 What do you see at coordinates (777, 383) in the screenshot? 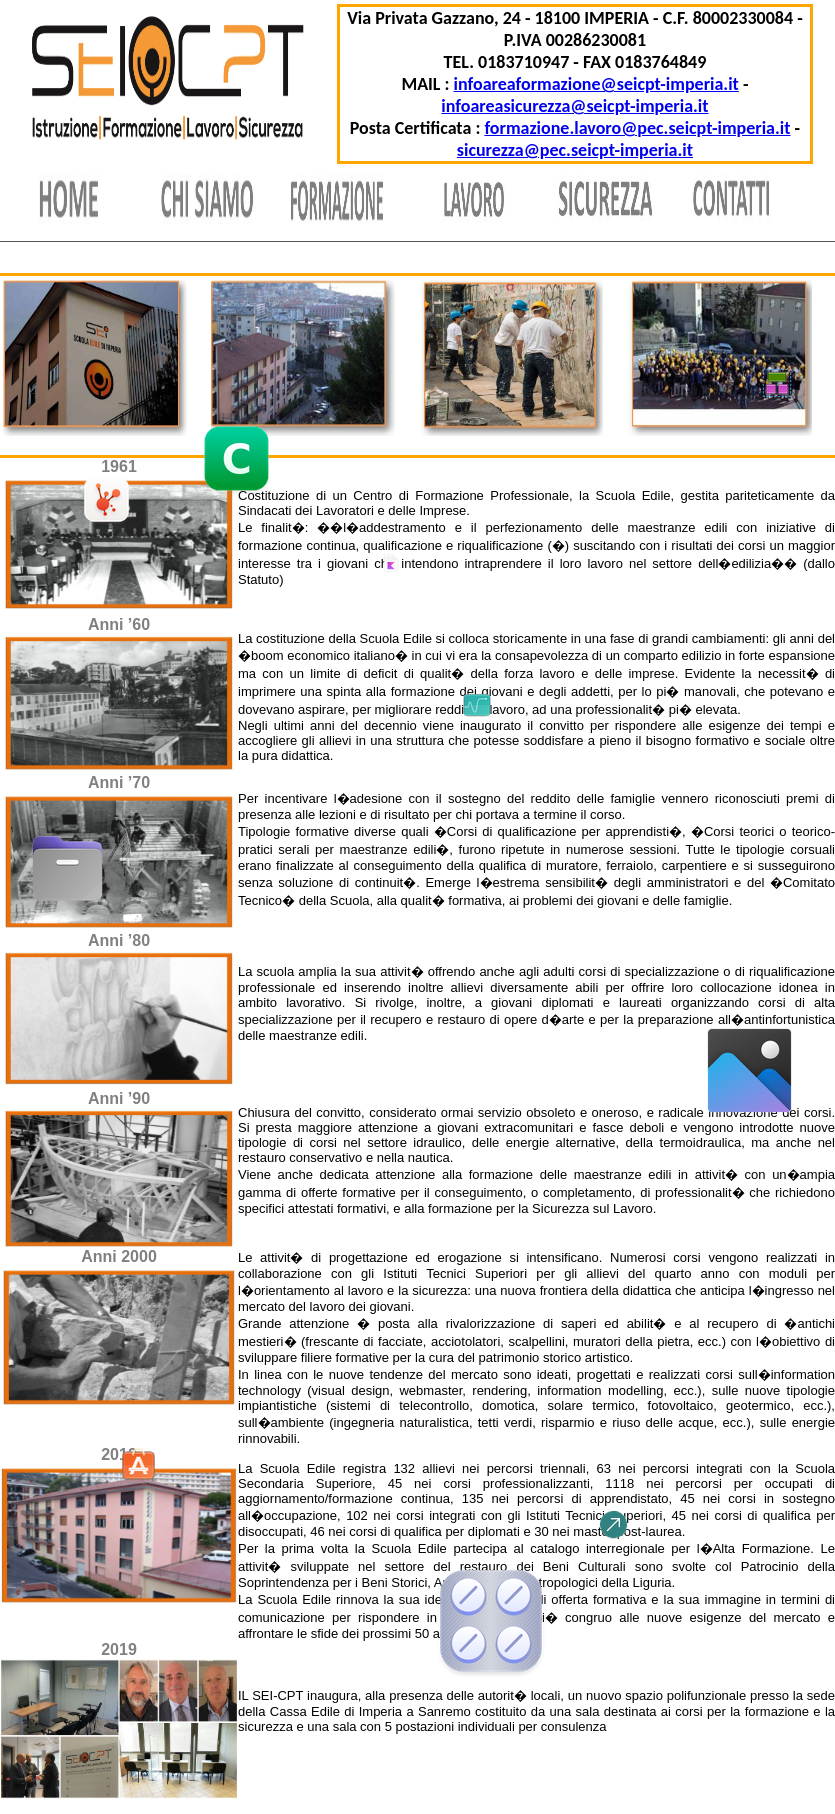
I see `select all items in the current view` at bounding box center [777, 383].